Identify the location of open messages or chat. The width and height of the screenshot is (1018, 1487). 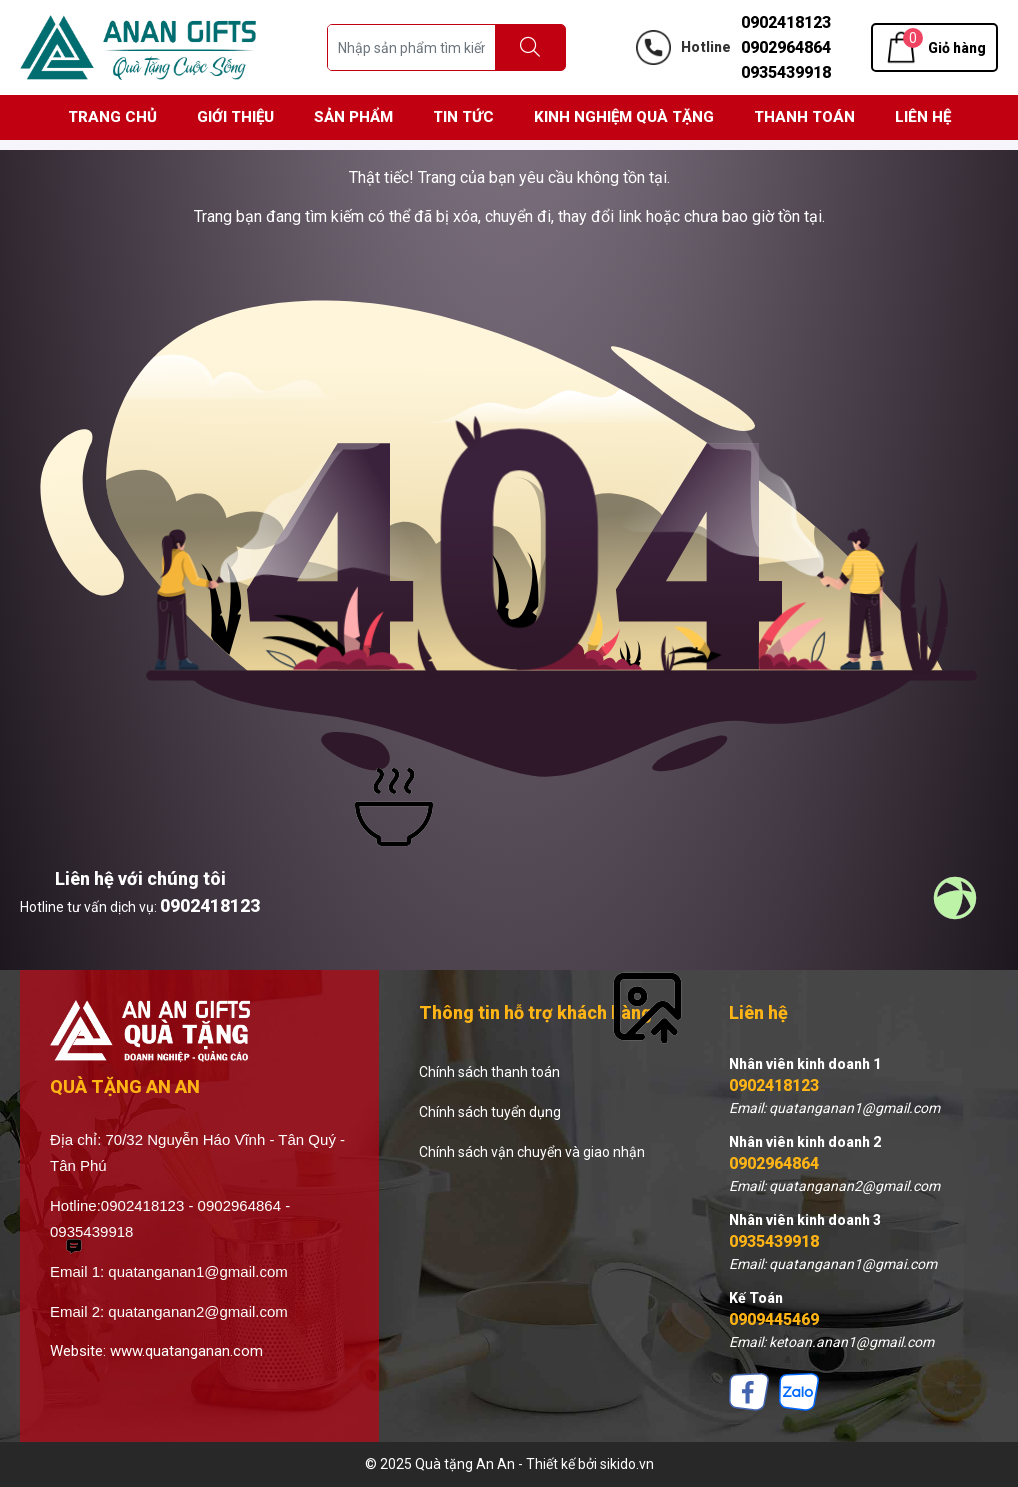
(74, 1246).